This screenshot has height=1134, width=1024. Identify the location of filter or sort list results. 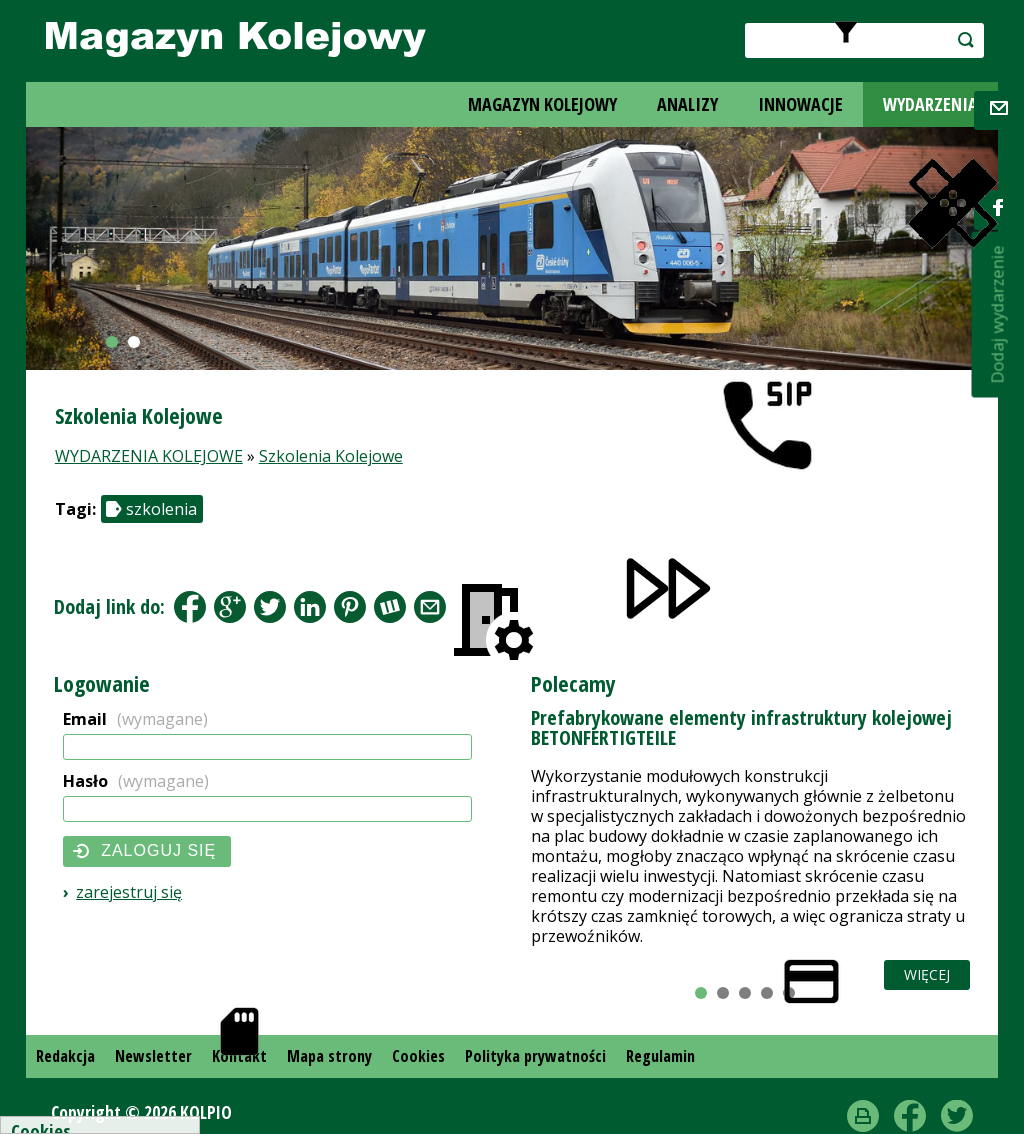
(846, 32).